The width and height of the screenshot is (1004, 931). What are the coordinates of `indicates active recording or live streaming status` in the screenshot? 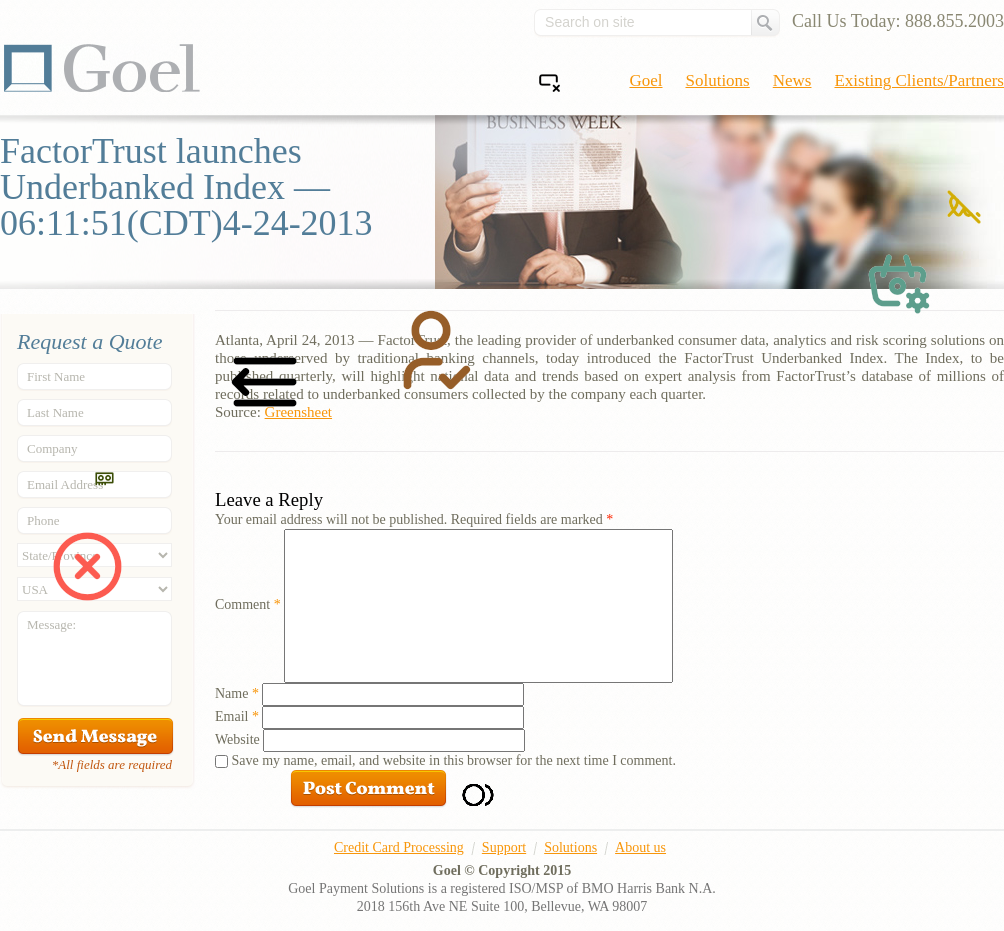 It's located at (478, 795).